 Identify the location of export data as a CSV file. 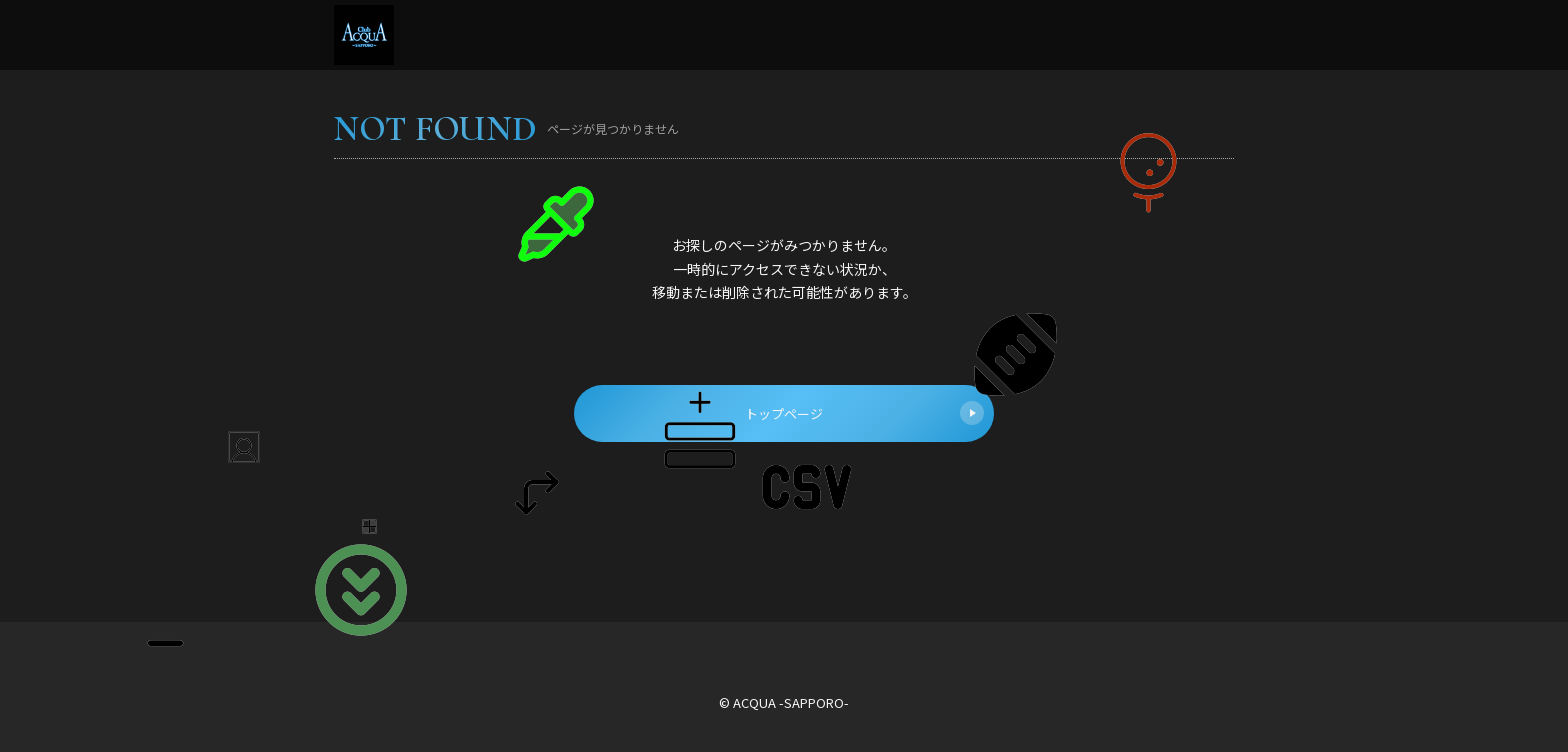
(807, 487).